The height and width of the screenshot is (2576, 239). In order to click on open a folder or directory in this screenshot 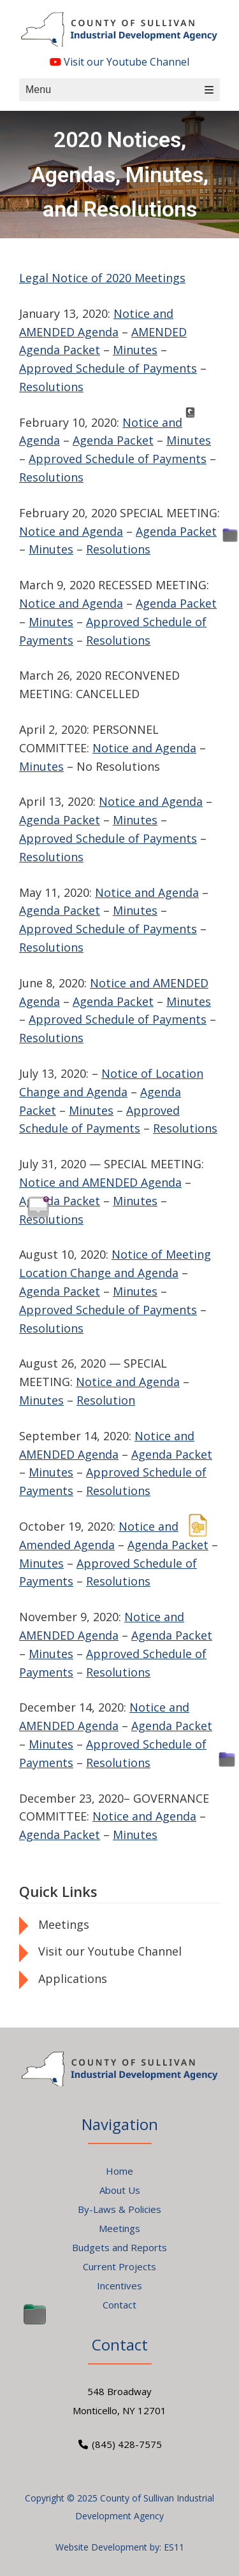, I will do `click(34, 2314)`.